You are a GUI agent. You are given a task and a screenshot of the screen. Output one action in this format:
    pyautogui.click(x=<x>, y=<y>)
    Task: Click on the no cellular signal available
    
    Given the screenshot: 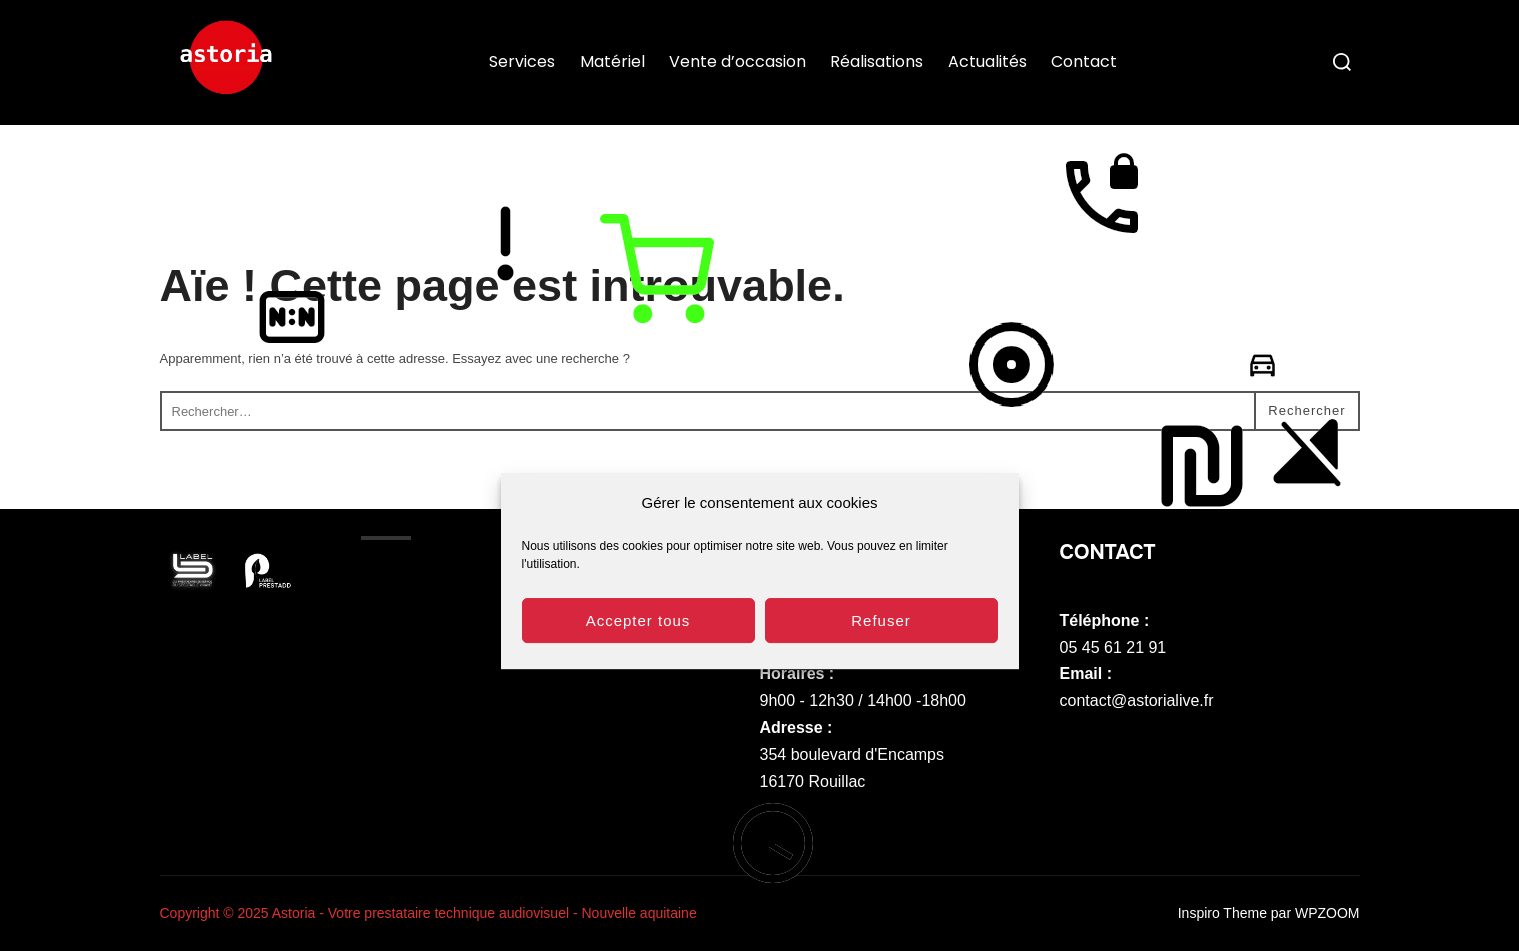 What is the action you would take?
    pyautogui.click(x=1311, y=454)
    